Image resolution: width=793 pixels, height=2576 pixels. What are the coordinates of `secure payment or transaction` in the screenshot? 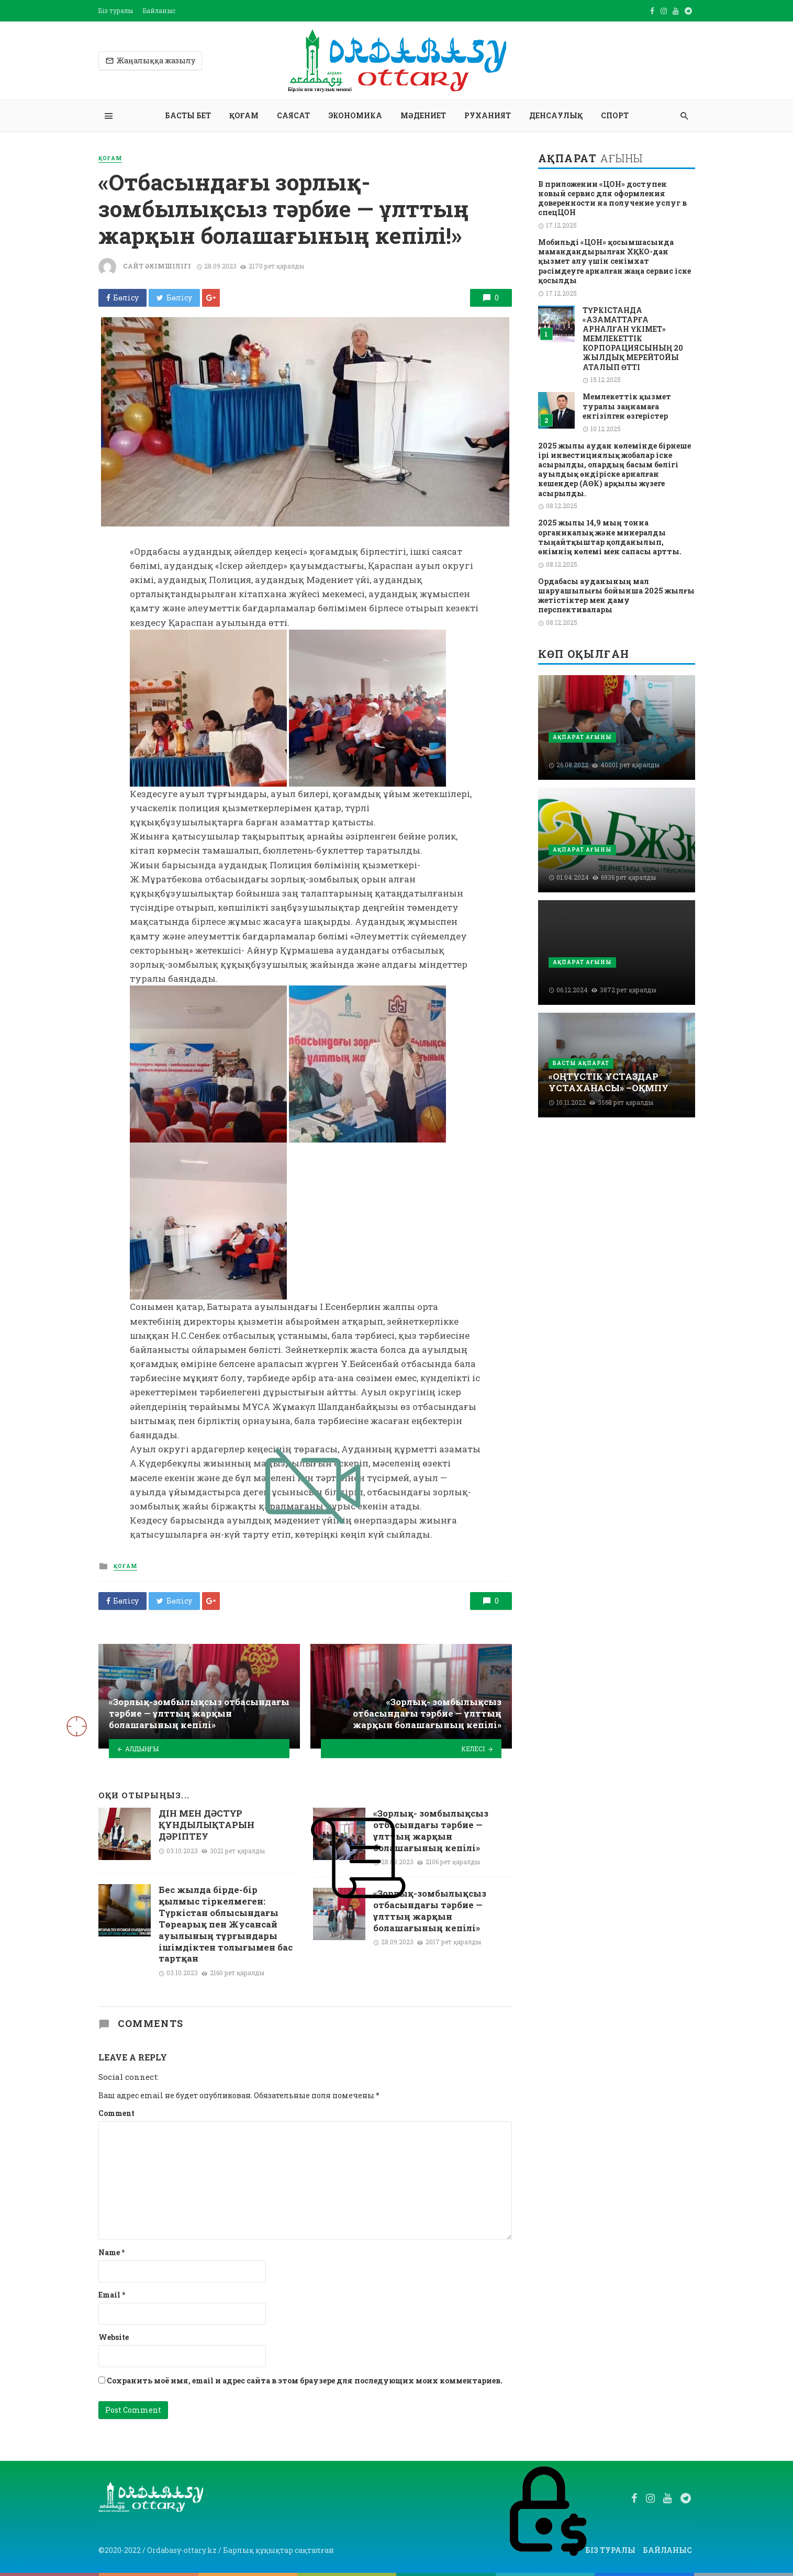 It's located at (544, 2509).